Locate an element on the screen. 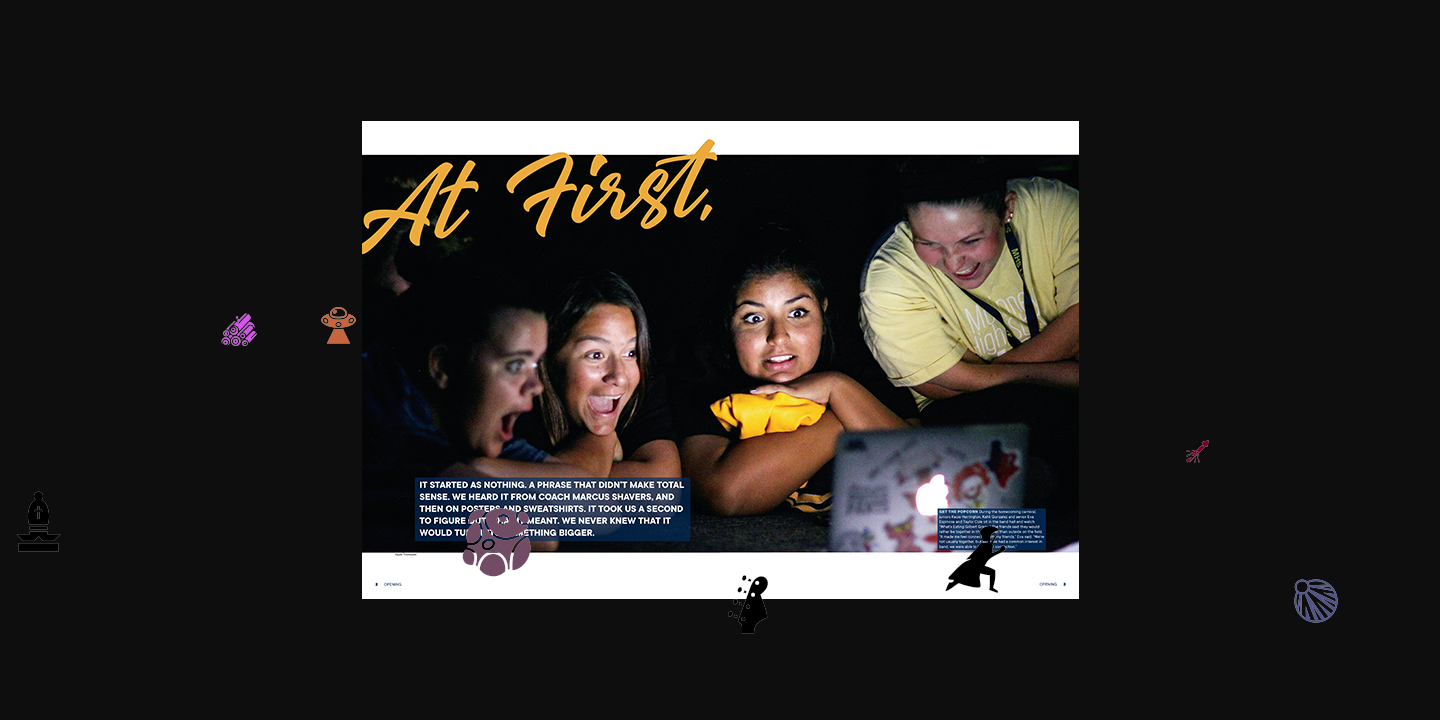 Image resolution: width=1440 pixels, height=720 pixels. select the bishop piece in a chess game is located at coordinates (38, 521).